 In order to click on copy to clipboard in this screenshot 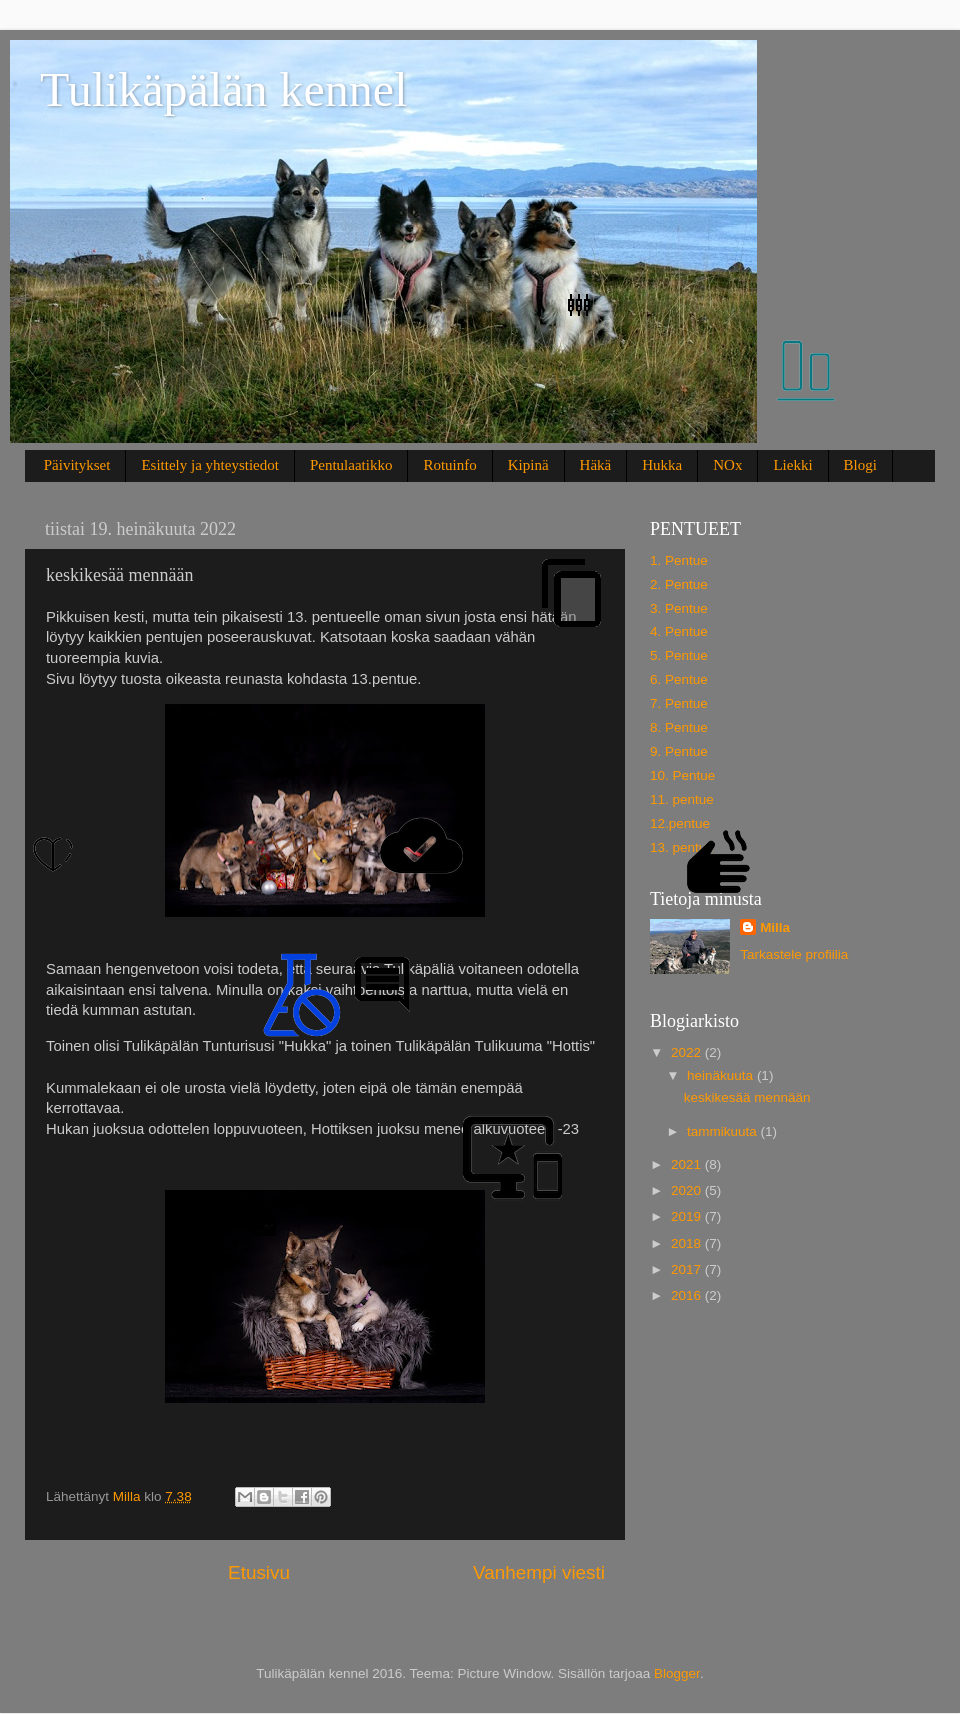, I will do `click(573, 593)`.